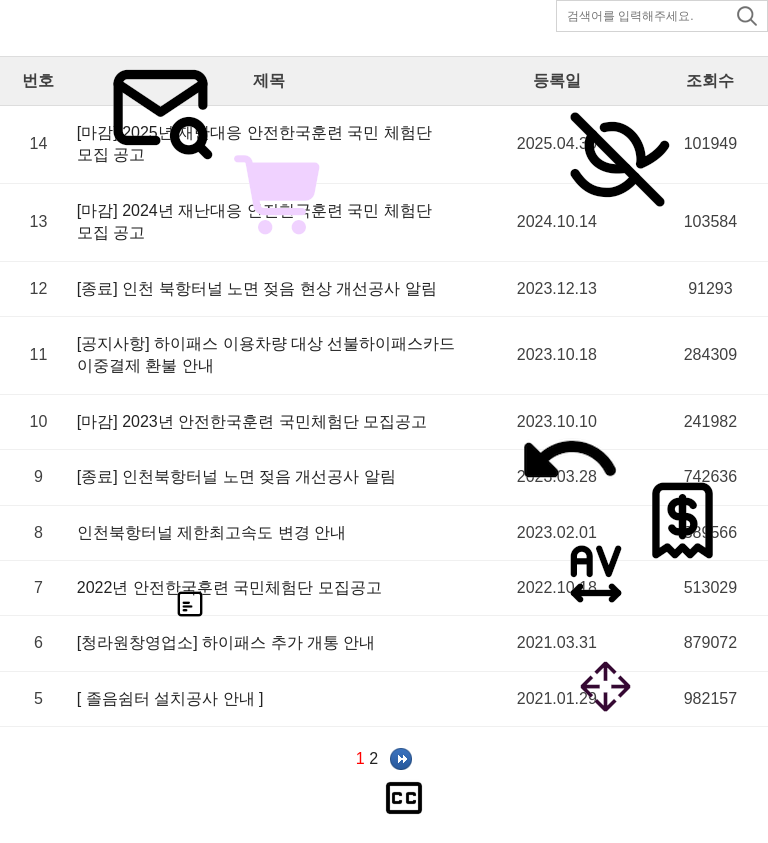  I want to click on adjust letter spacing in text, so click(596, 574).